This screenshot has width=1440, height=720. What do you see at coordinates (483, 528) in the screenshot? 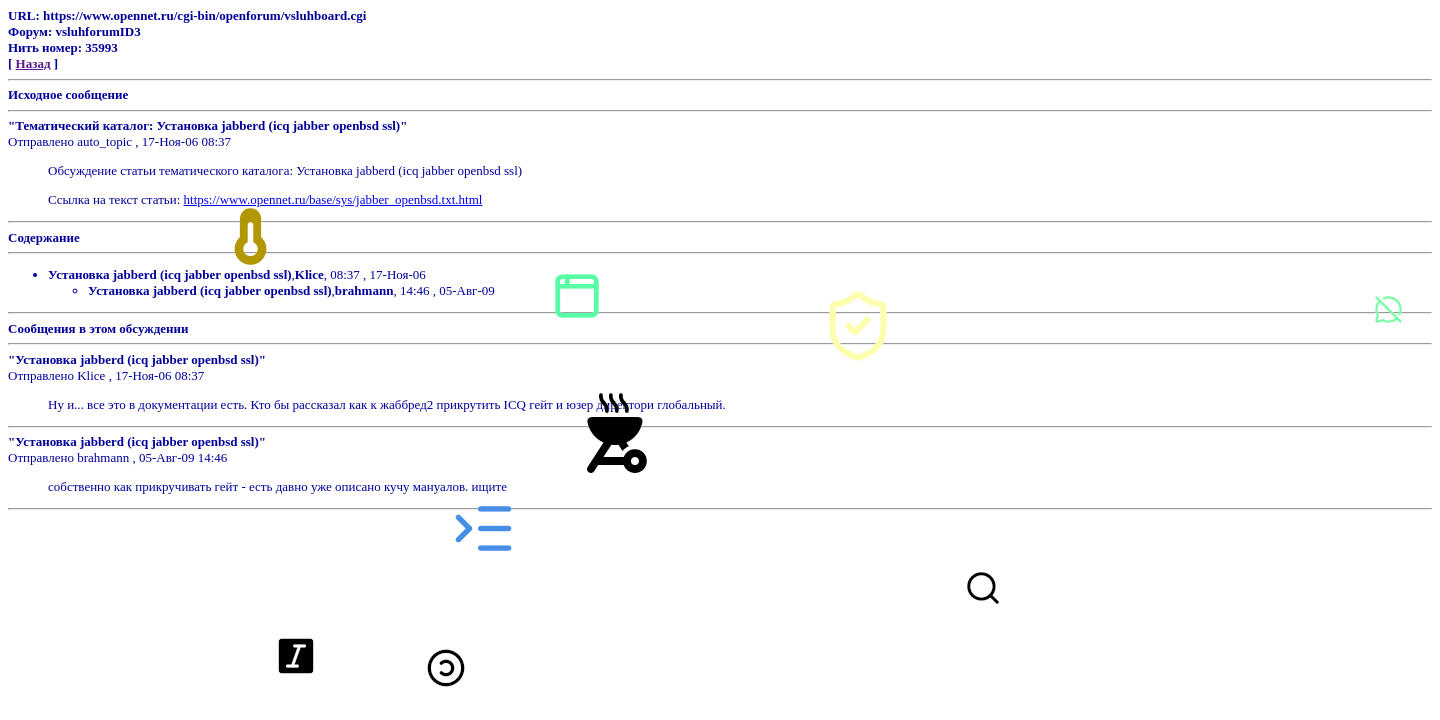
I see `increase list indentation` at bounding box center [483, 528].